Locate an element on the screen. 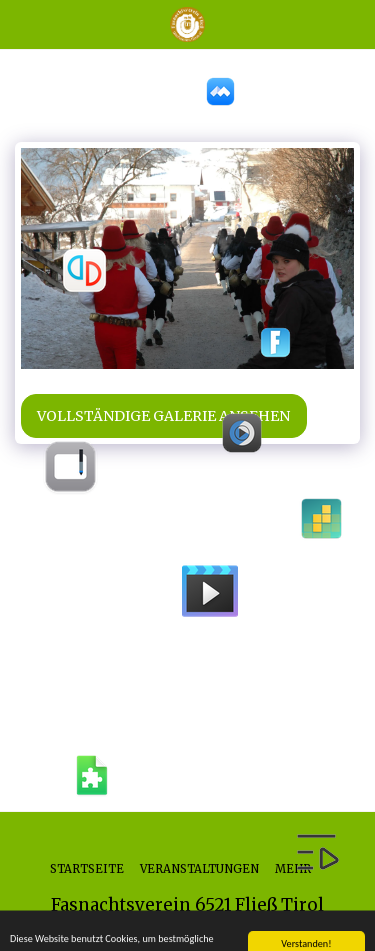  view or manage the play queue is located at coordinates (316, 850).